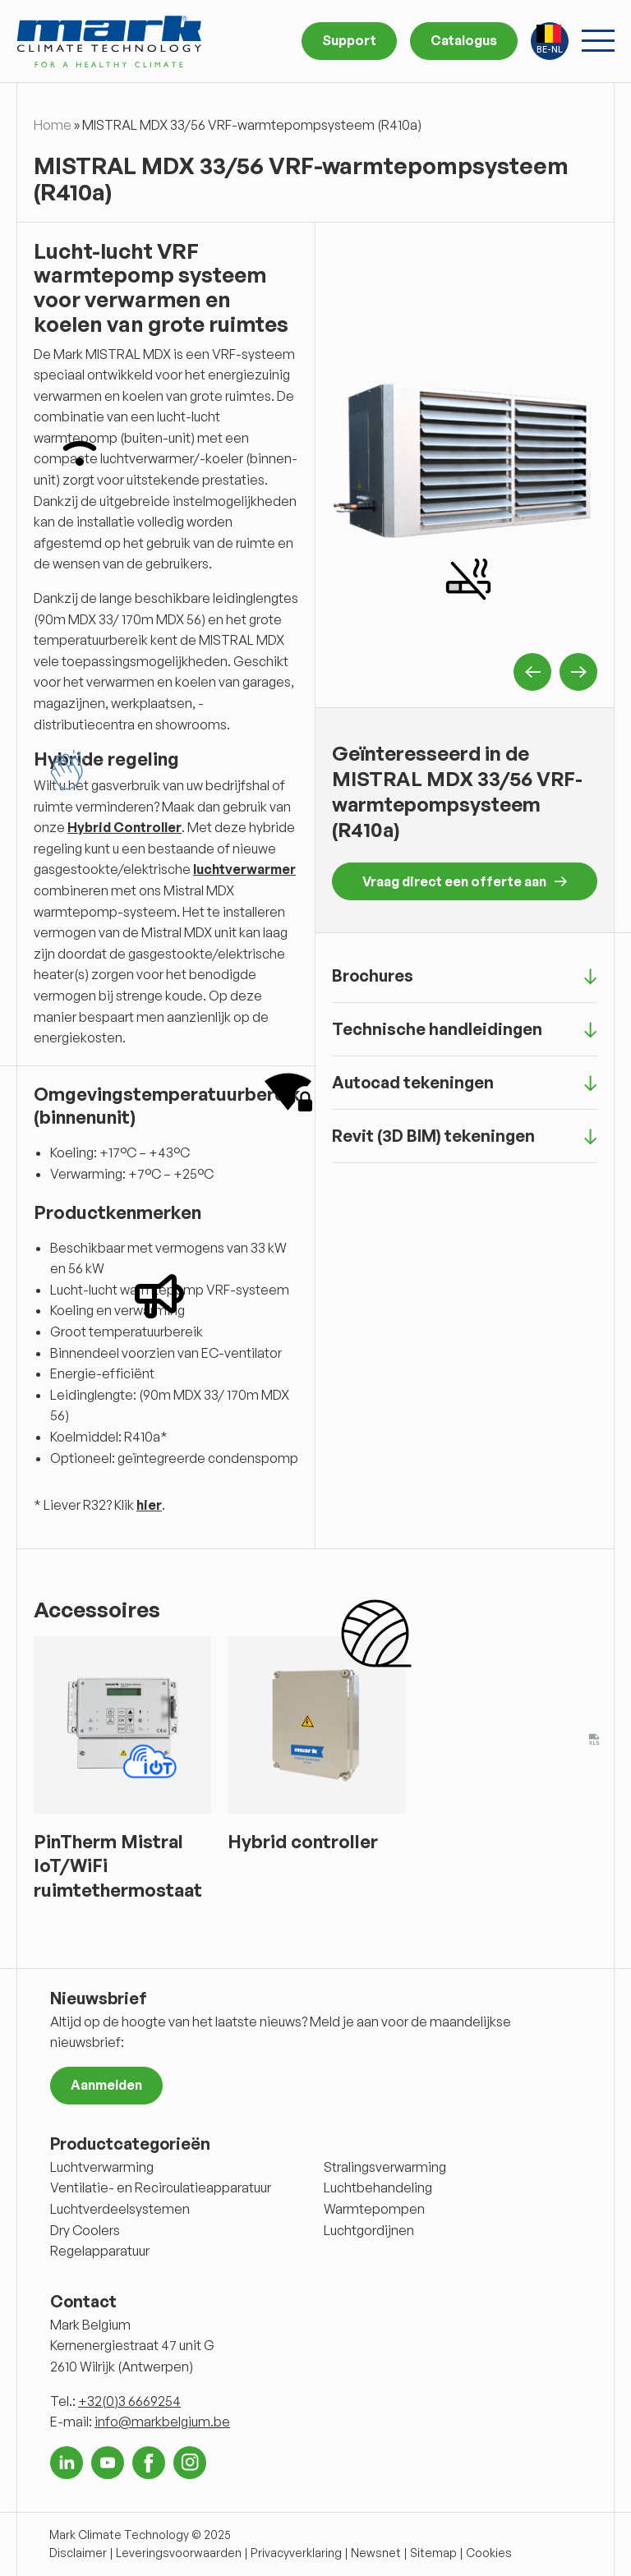  What do you see at coordinates (80, 435) in the screenshot?
I see `indicates weak wifi signal strength` at bounding box center [80, 435].